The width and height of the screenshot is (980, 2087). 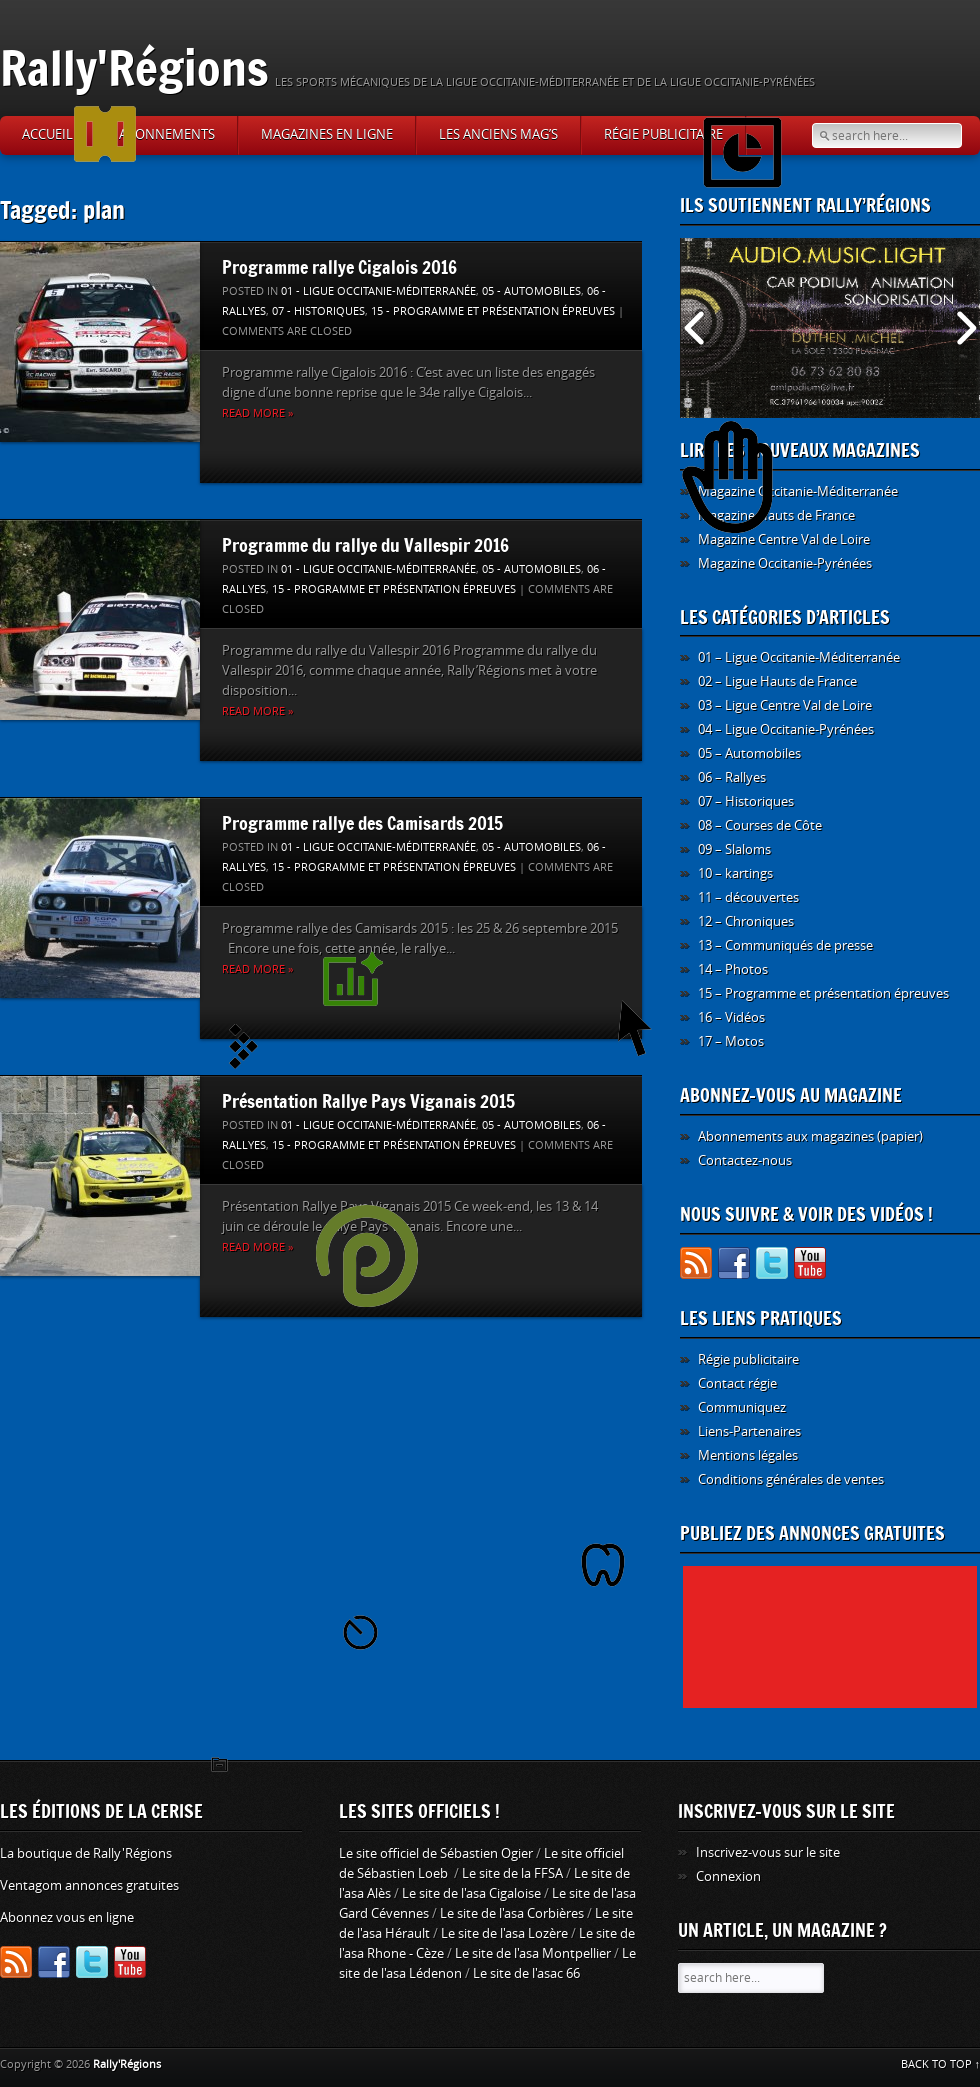 What do you see at coordinates (632, 1029) in the screenshot?
I see `cursor app logo` at bounding box center [632, 1029].